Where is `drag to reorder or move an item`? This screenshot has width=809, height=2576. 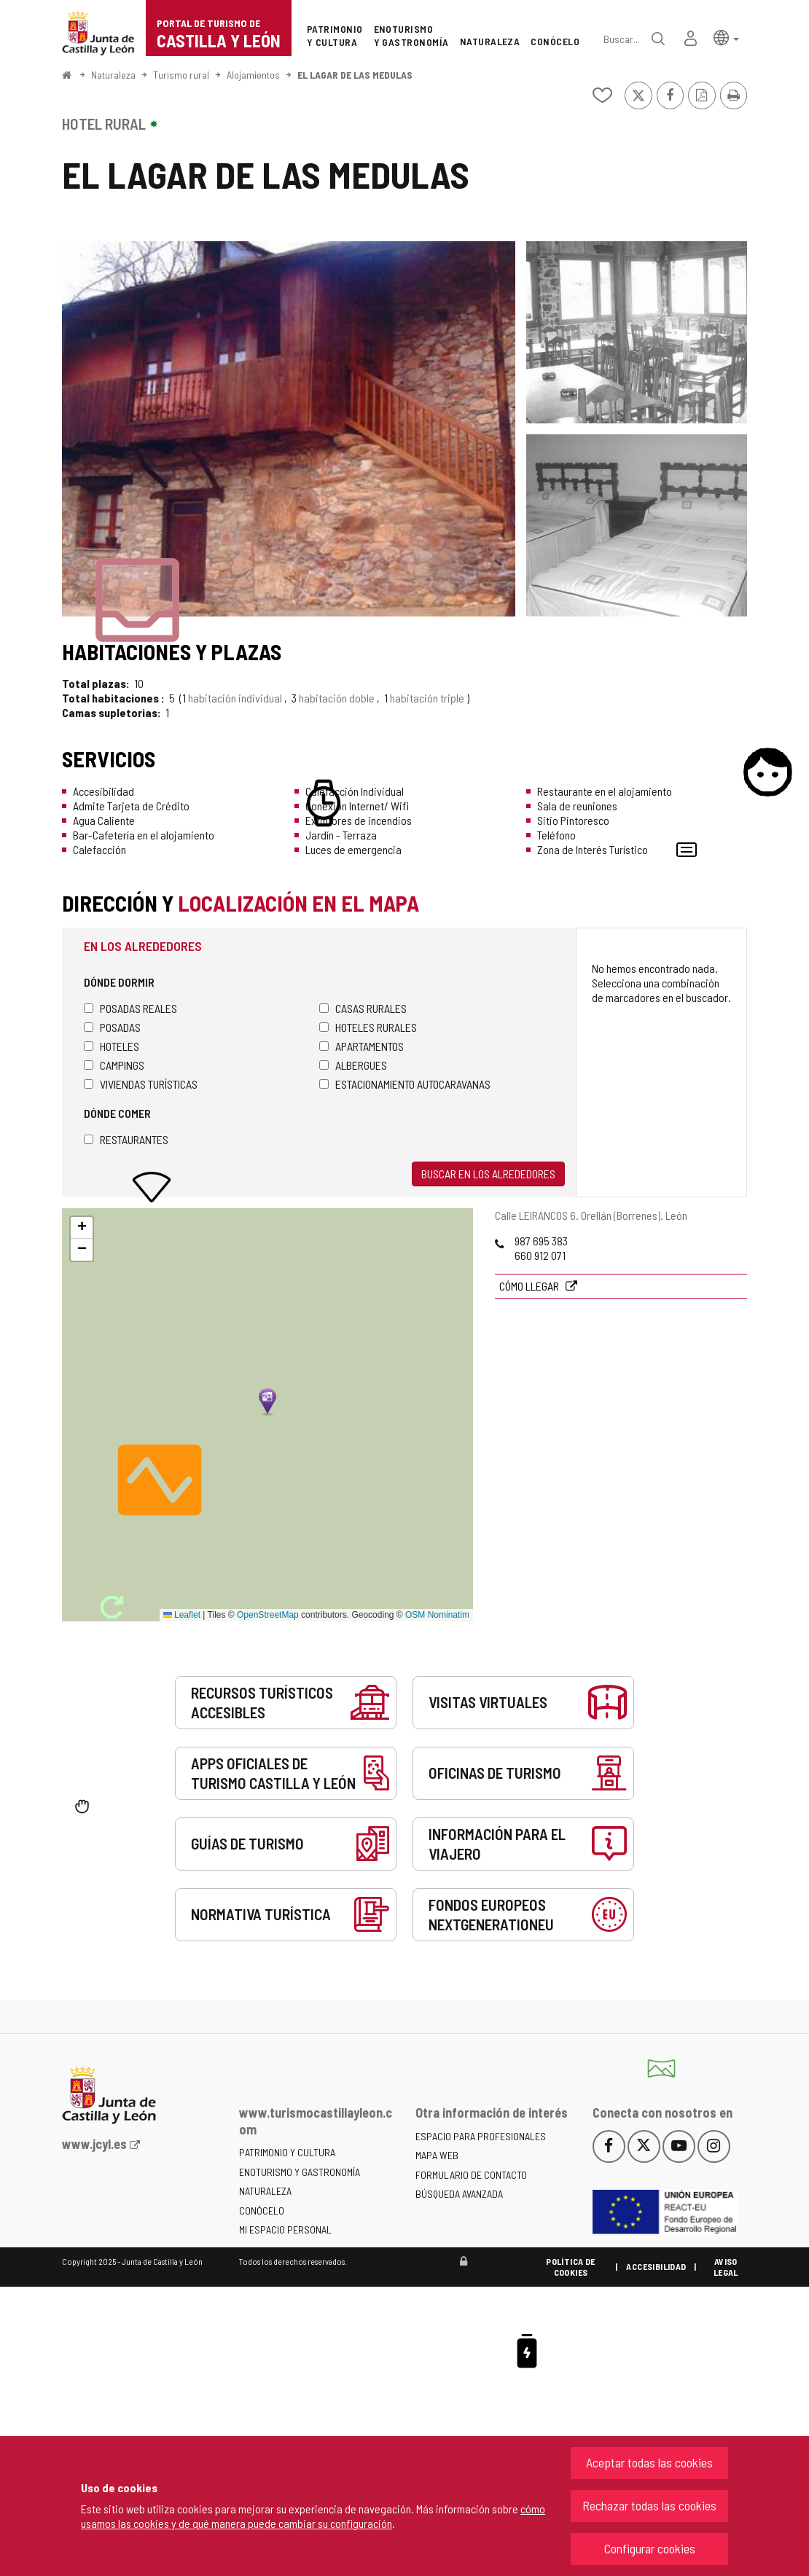
drag to reorder or move an item is located at coordinates (82, 1804).